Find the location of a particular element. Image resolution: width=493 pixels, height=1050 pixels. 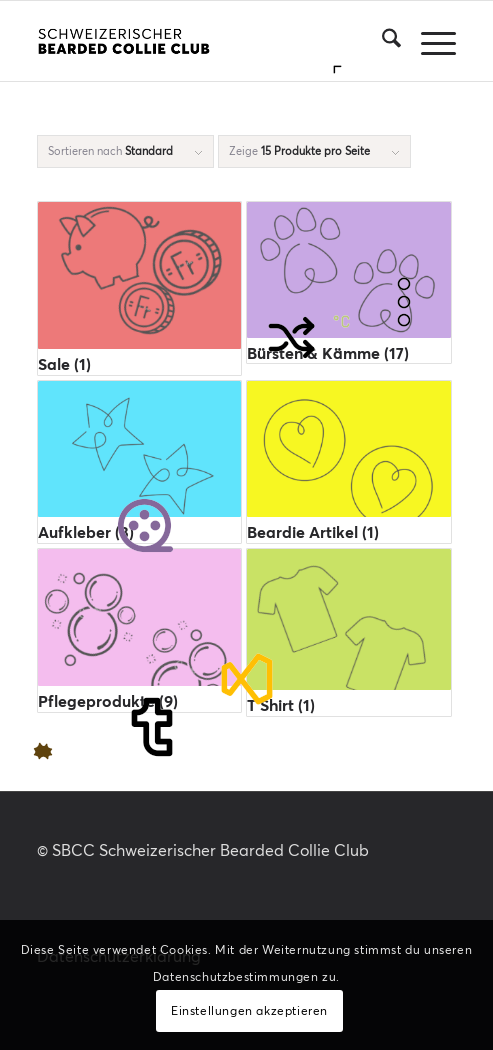

open visual studio application is located at coordinates (247, 679).